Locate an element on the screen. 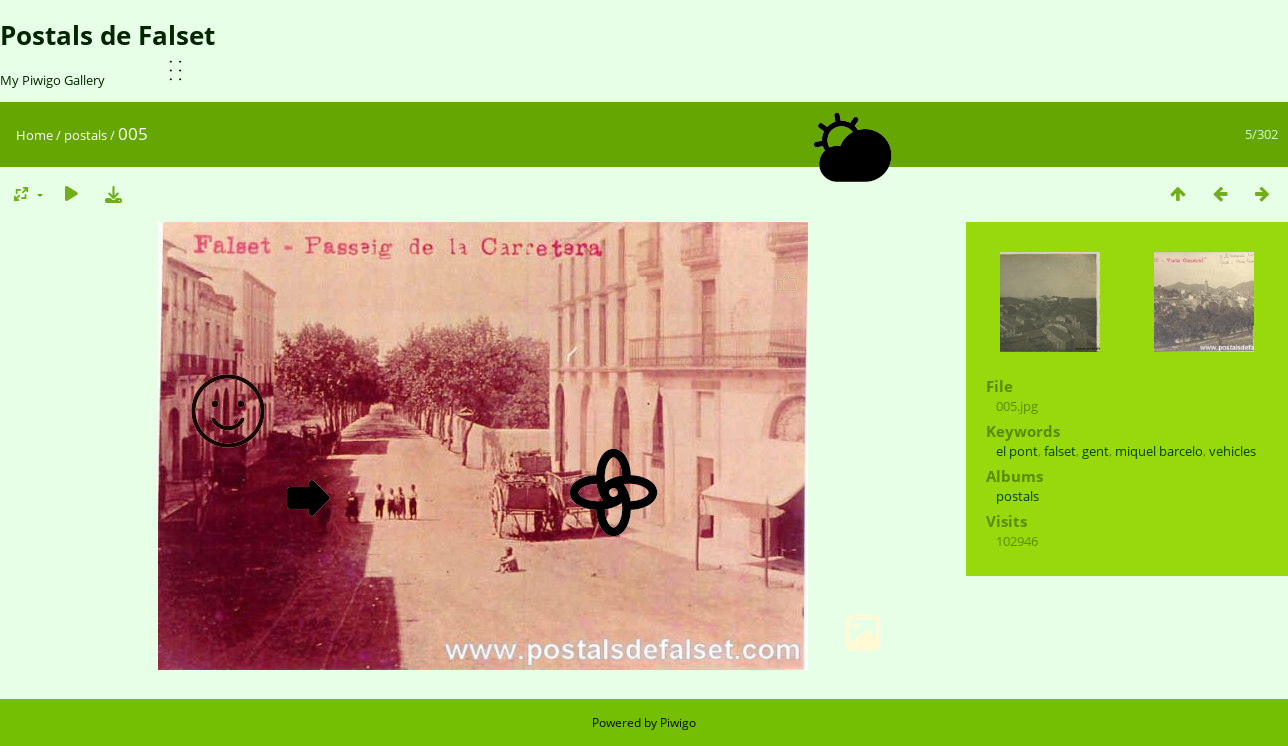 Image resolution: width=1288 pixels, height=746 pixels. indicates no cellular signal available is located at coordinates (458, 563).